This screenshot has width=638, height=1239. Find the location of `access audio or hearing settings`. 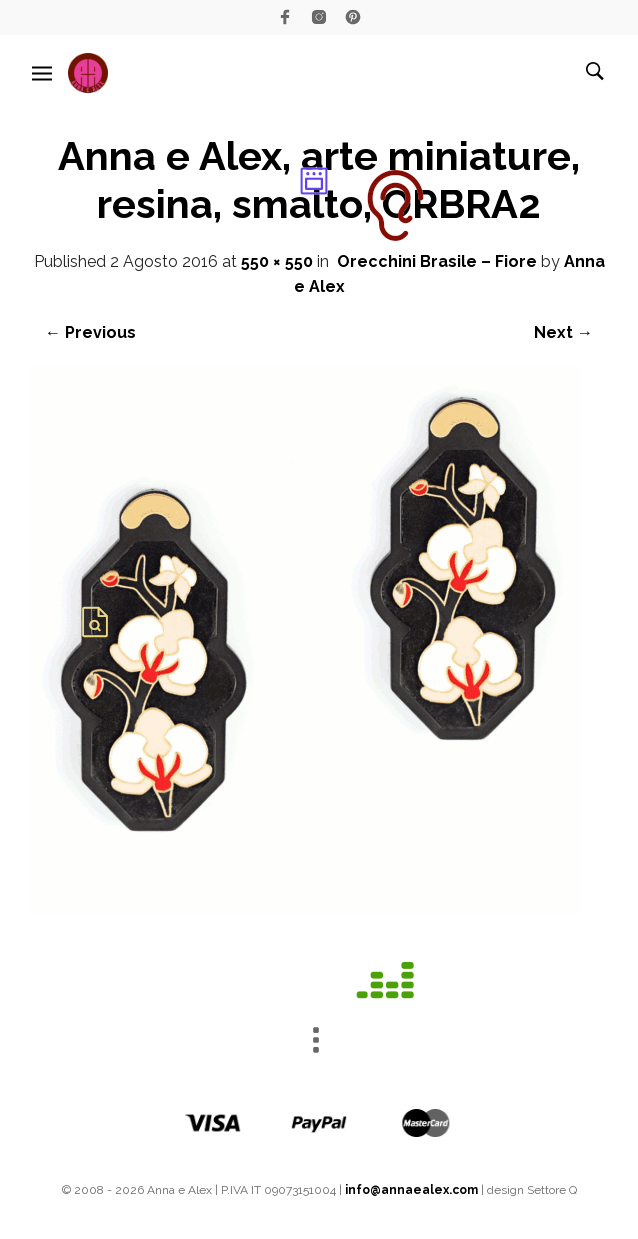

access audio or hearing settings is located at coordinates (395, 205).